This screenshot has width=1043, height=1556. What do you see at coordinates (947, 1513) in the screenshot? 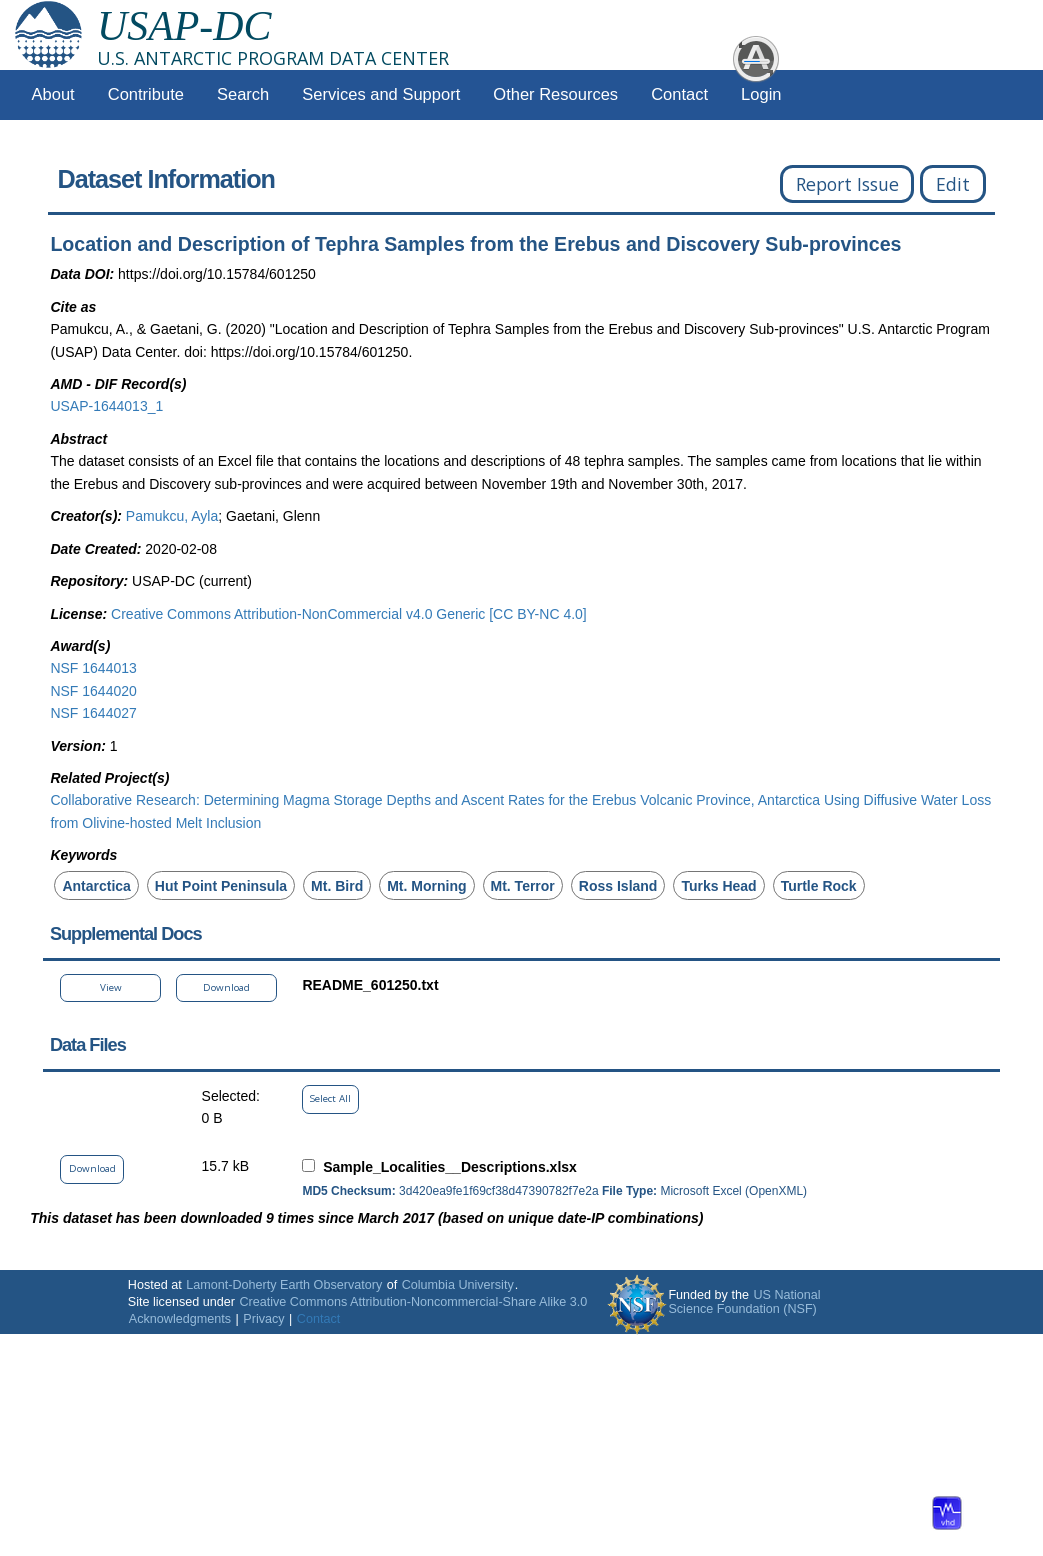
I see `open a VirtualBox virtual hard disk file` at bounding box center [947, 1513].